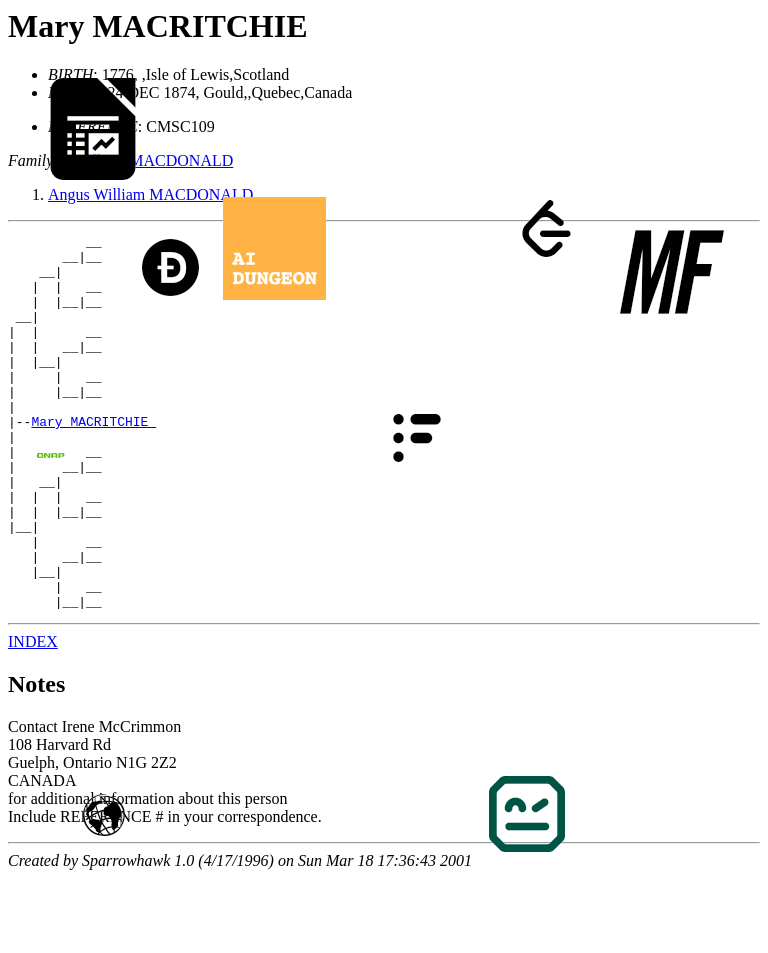 Image resolution: width=768 pixels, height=953 pixels. What do you see at coordinates (51, 455) in the screenshot?
I see `QNAP brand logo` at bounding box center [51, 455].